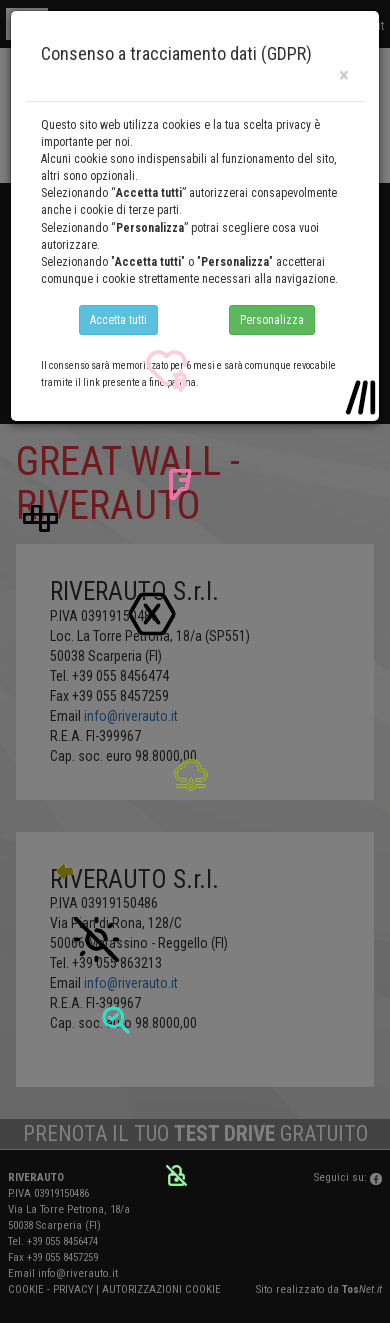 This screenshot has width=390, height=1323. I want to click on go back to the previous screen, so click(64, 871).